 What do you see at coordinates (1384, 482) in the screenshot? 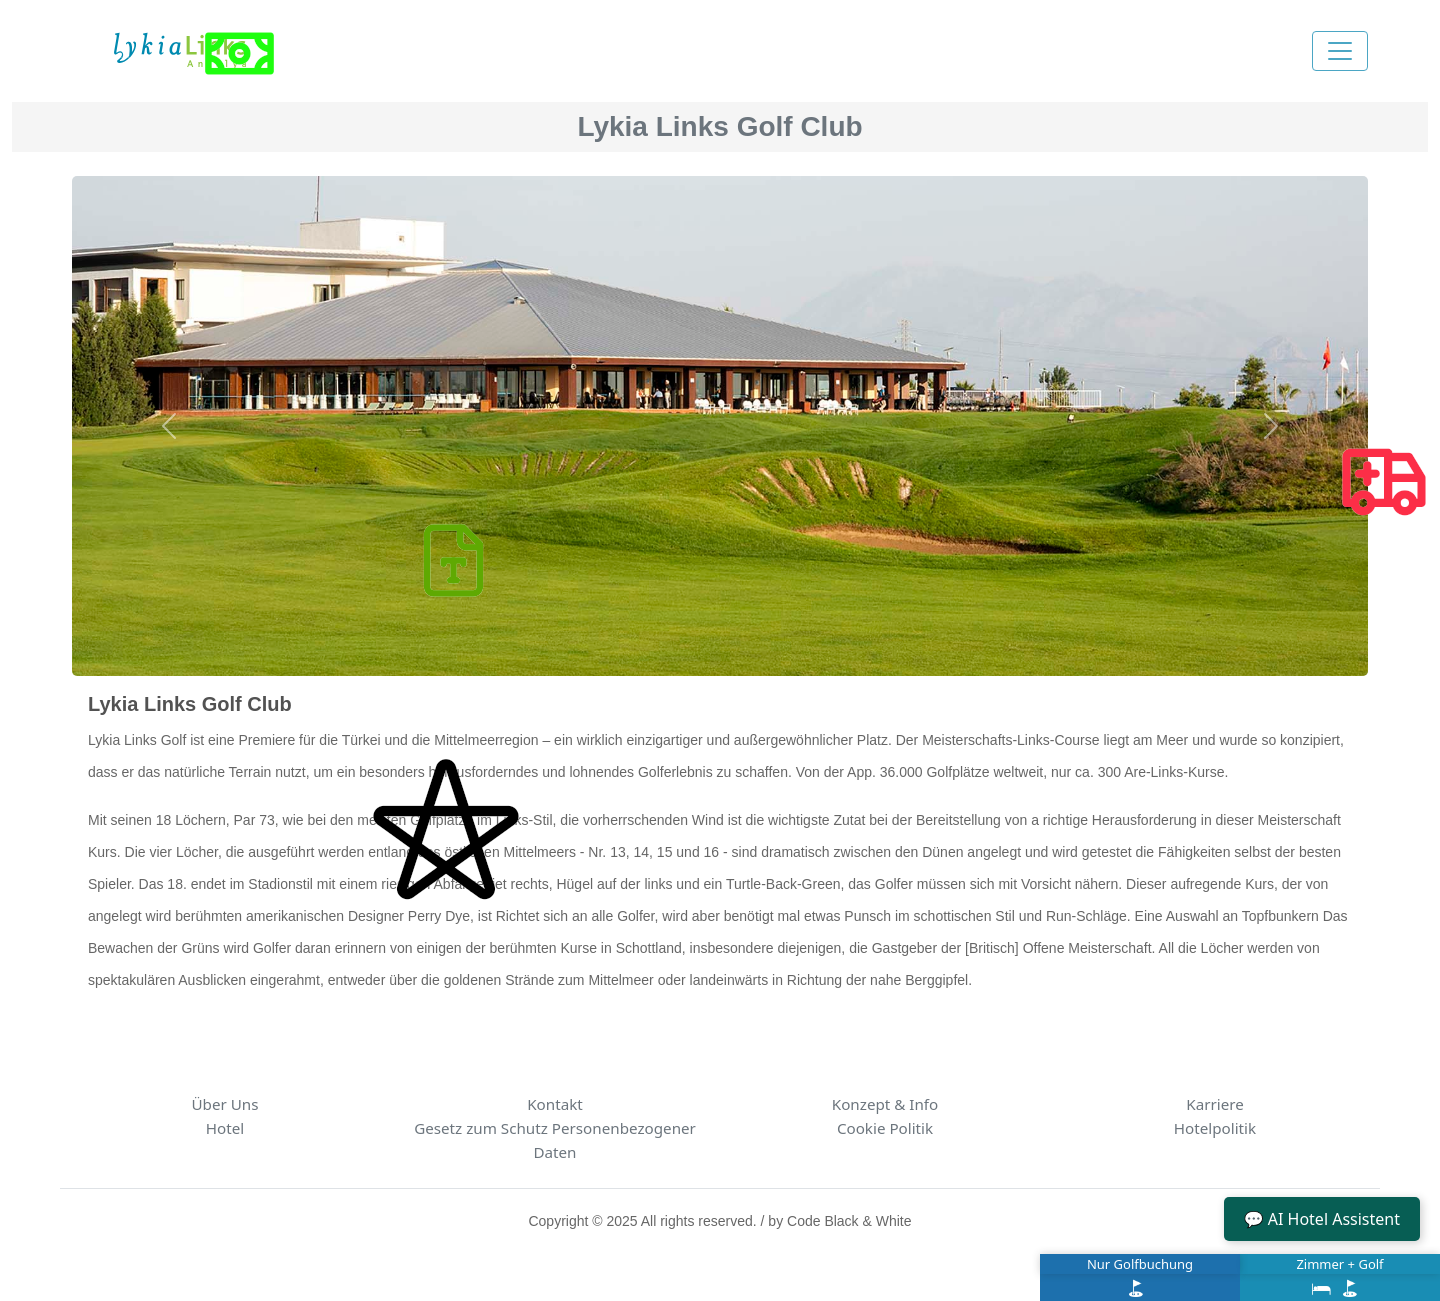
I see `request emergency medical services` at bounding box center [1384, 482].